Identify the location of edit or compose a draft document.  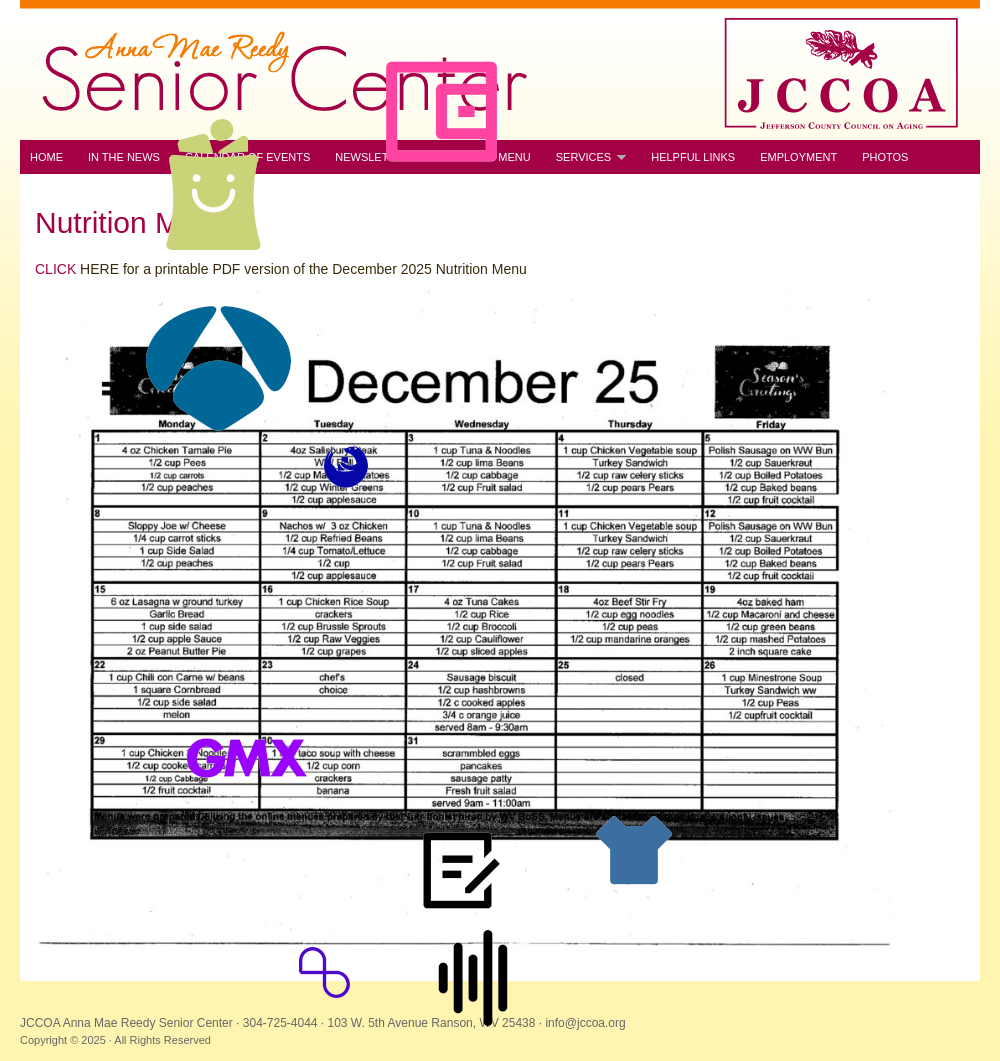
(457, 870).